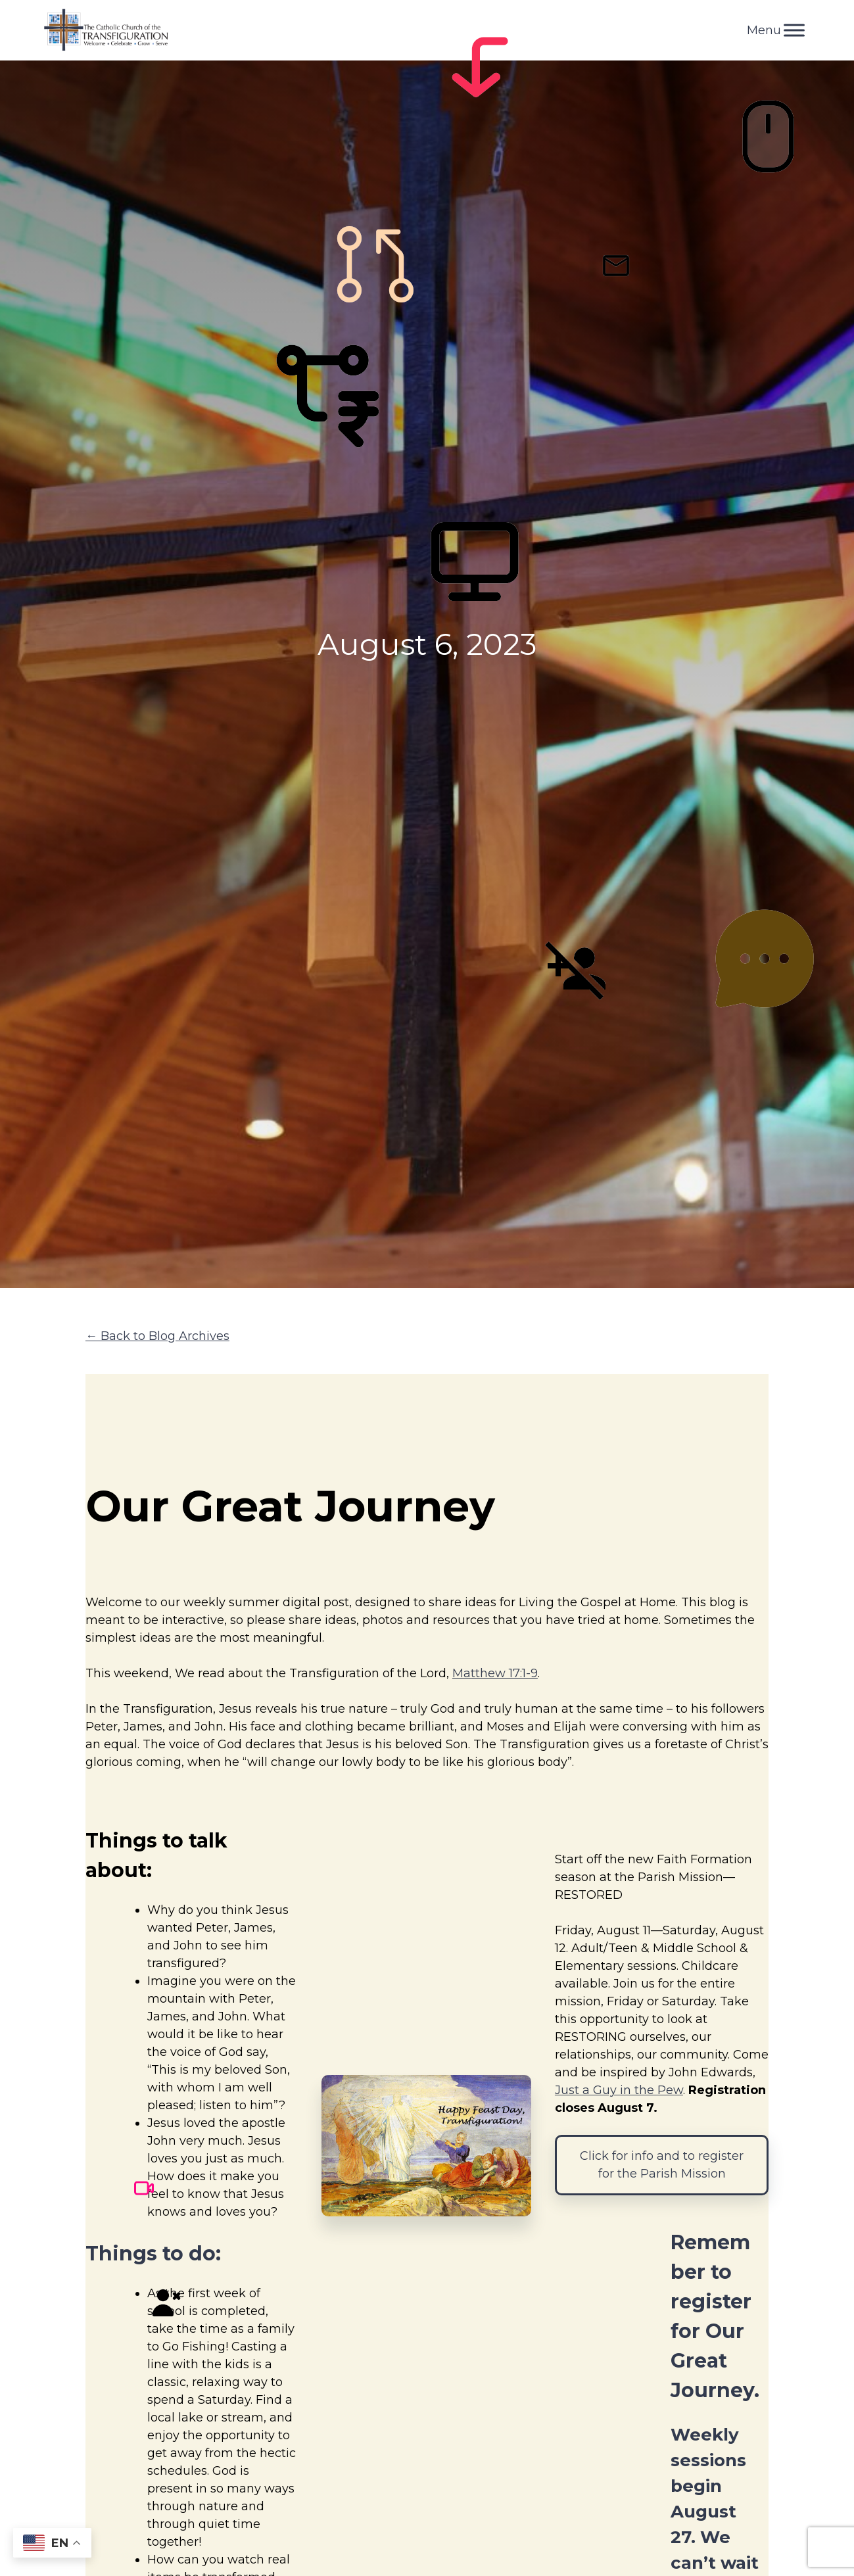  I want to click on open your email inbox, so click(616, 266).